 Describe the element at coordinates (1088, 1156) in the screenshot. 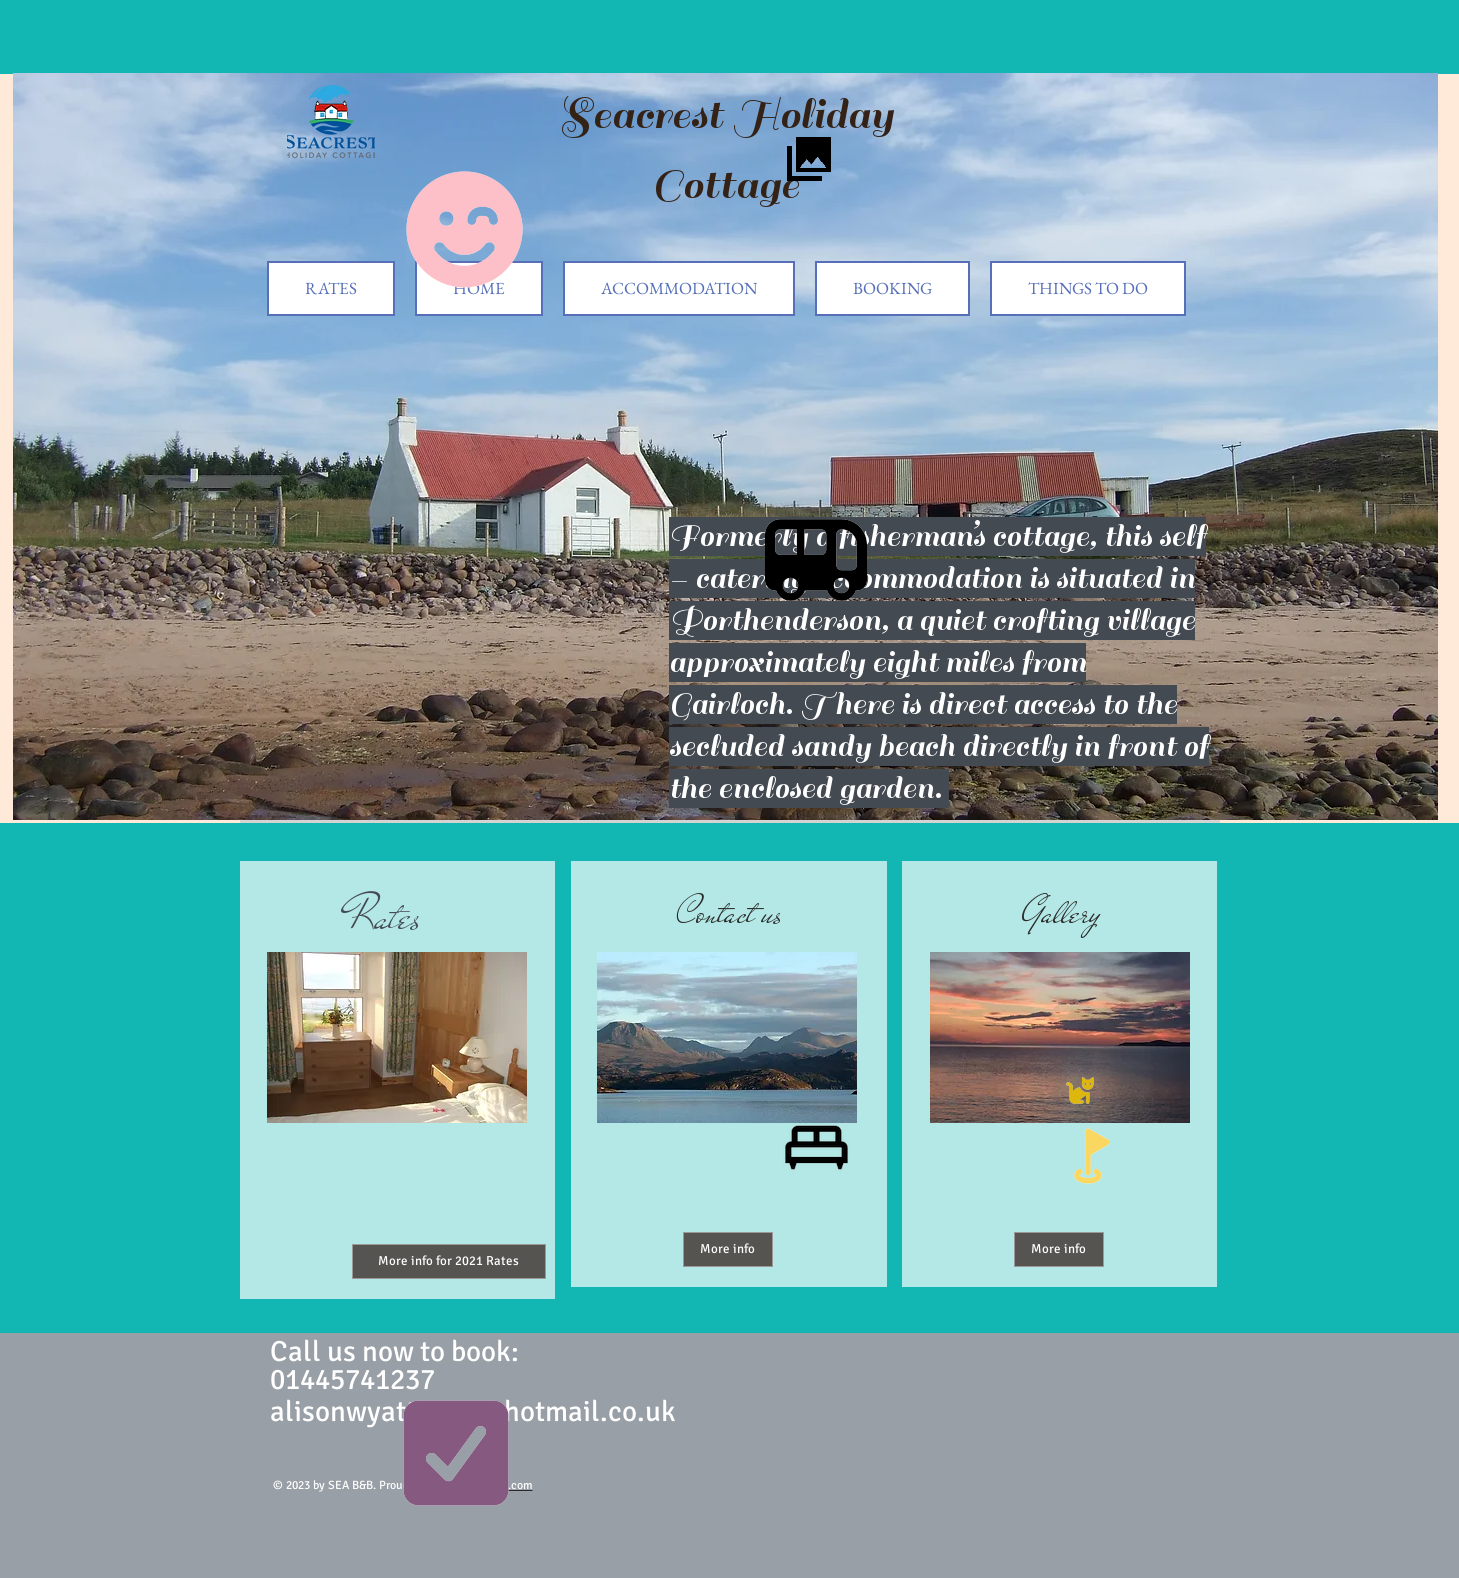

I see `access golf course or mini golf features` at that location.